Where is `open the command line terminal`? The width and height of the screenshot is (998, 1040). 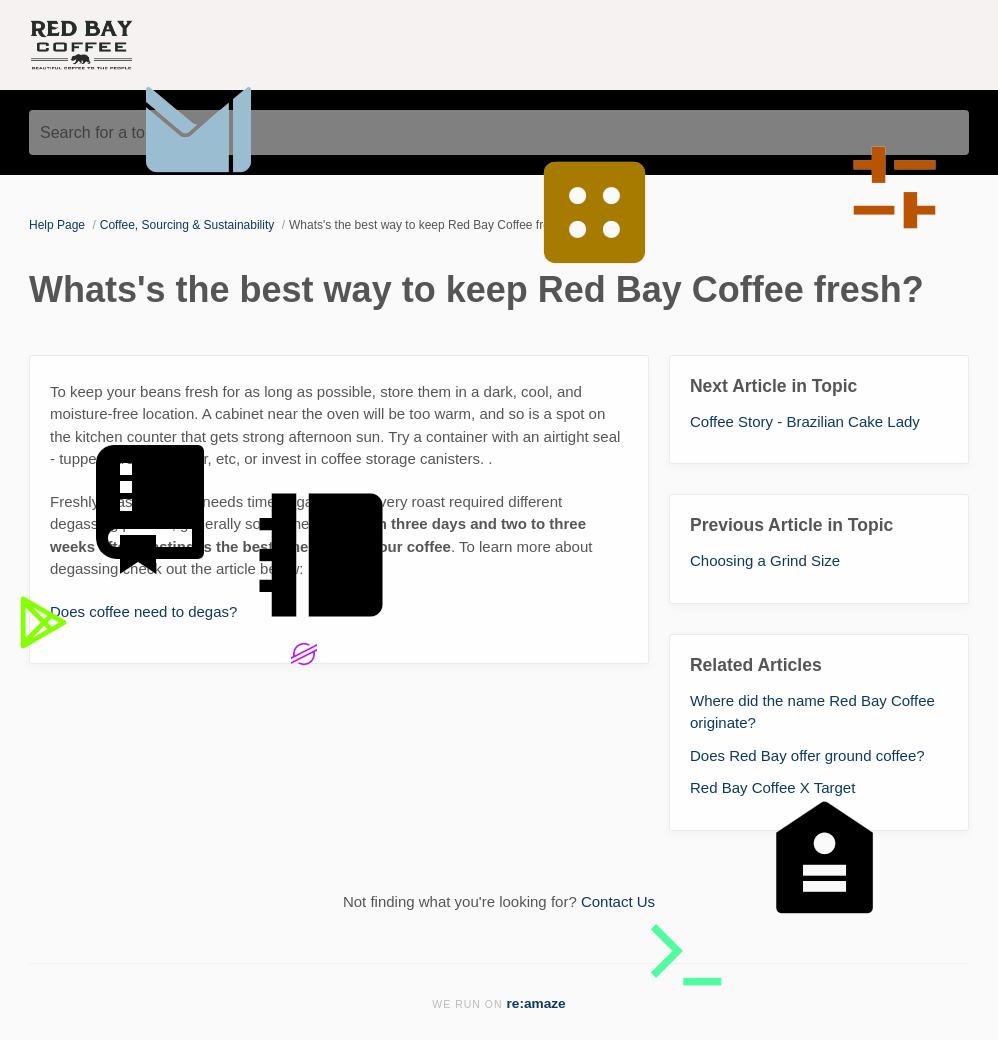
open the command line terminal is located at coordinates (687, 951).